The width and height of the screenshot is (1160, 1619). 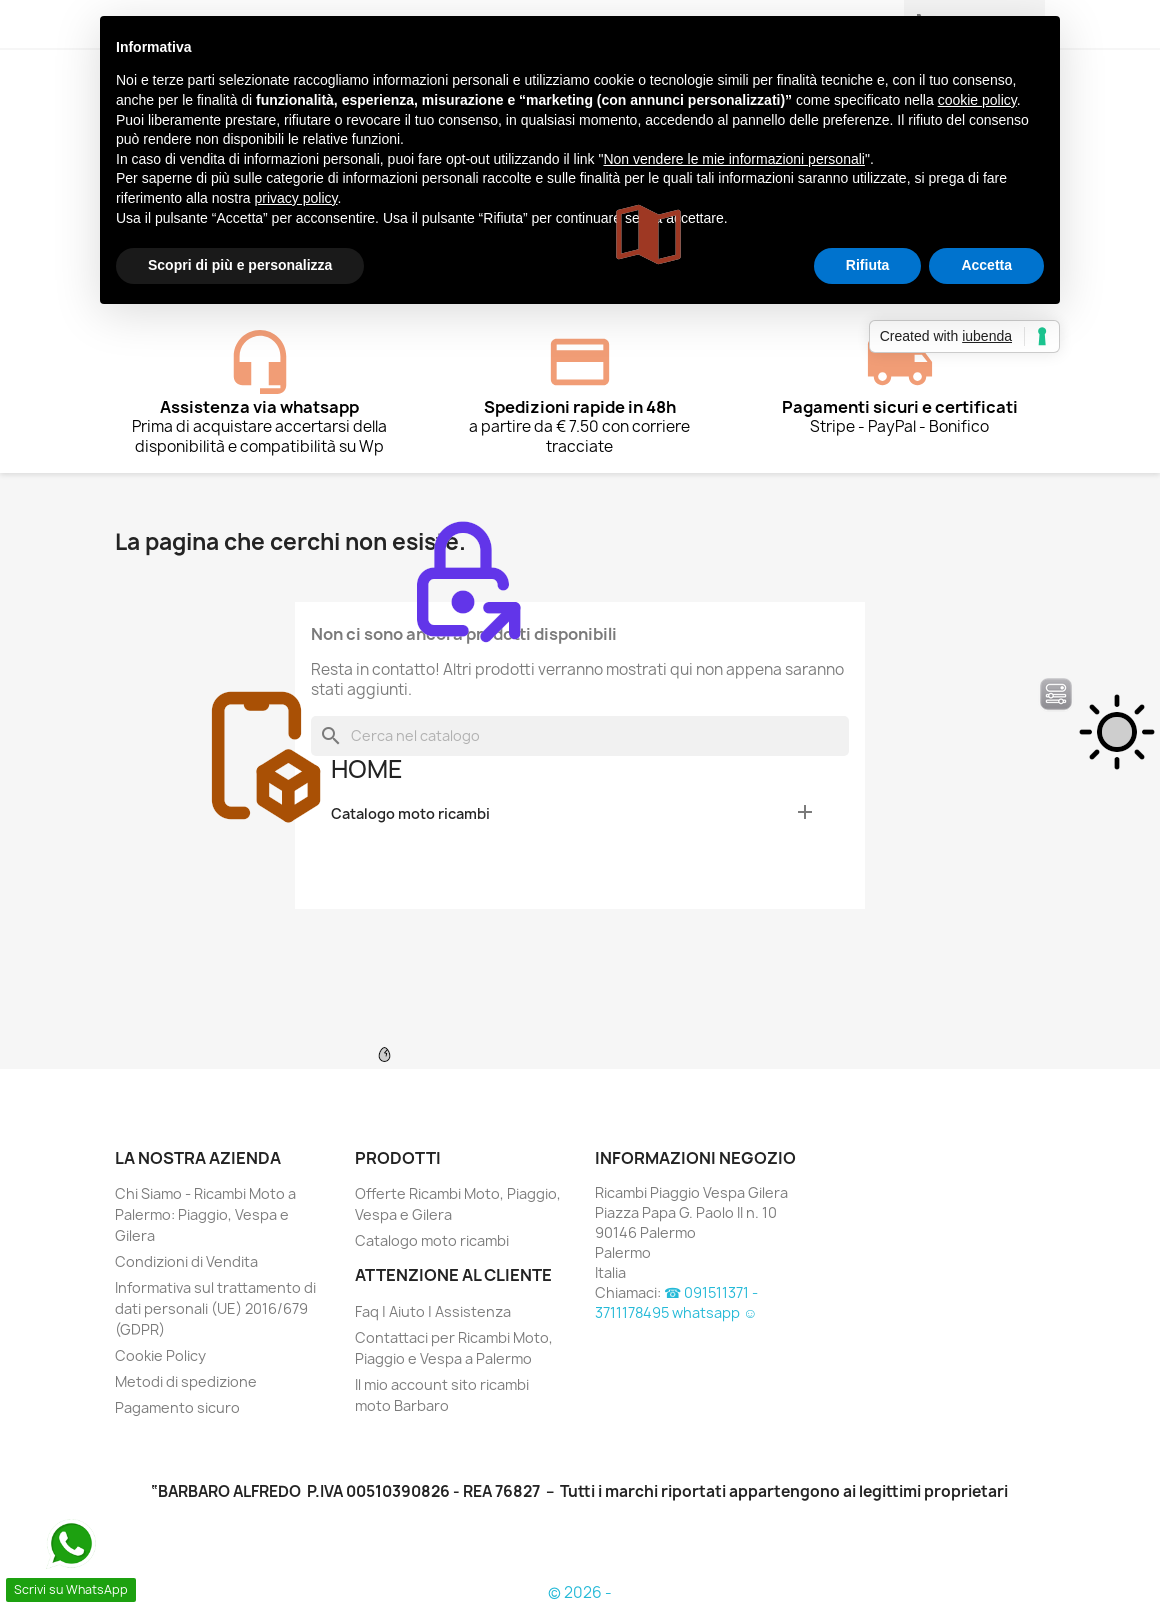 I want to click on open map view, so click(x=648, y=234).